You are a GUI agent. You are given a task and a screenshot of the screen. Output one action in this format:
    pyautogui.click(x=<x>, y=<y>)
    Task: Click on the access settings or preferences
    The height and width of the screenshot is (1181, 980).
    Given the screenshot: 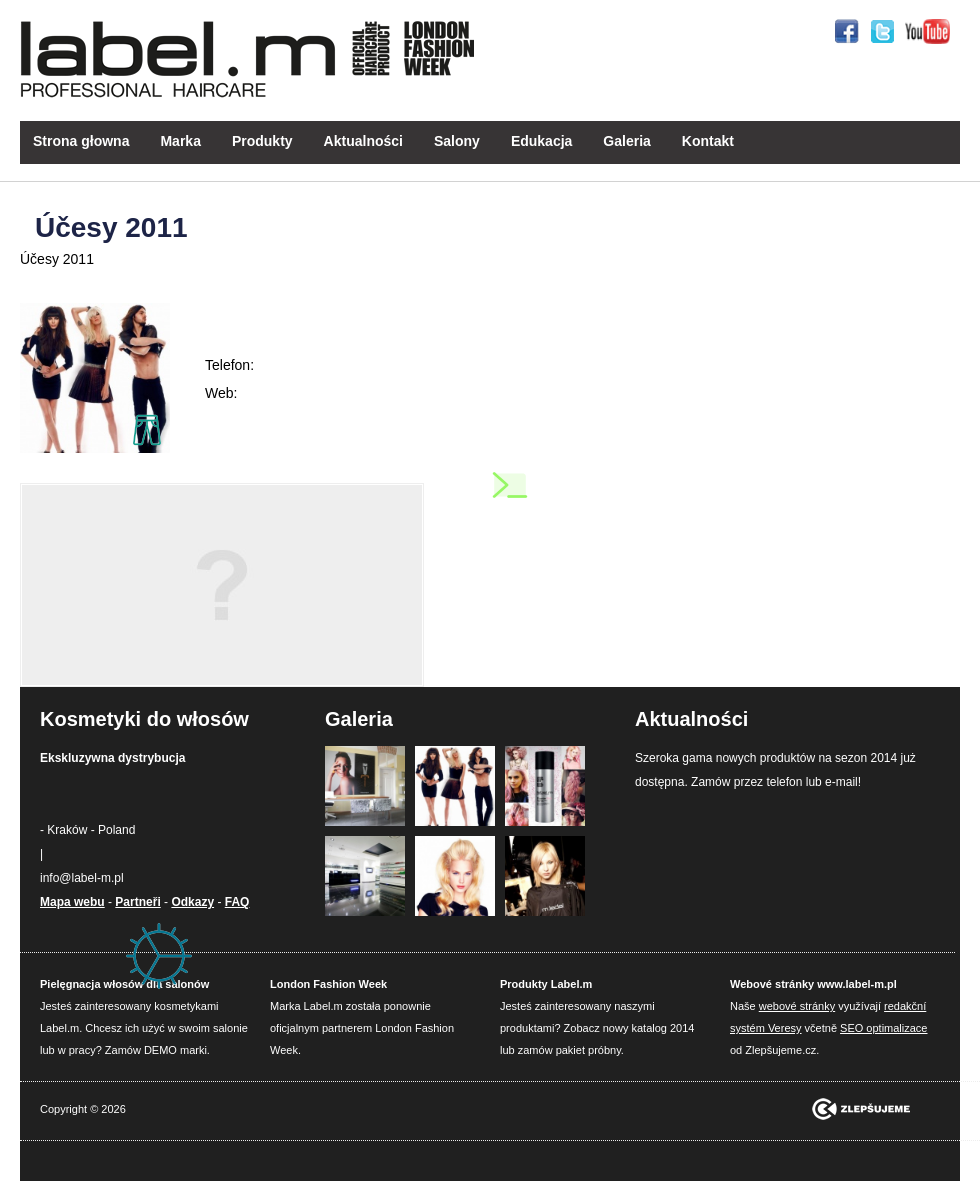 What is the action you would take?
    pyautogui.click(x=159, y=956)
    